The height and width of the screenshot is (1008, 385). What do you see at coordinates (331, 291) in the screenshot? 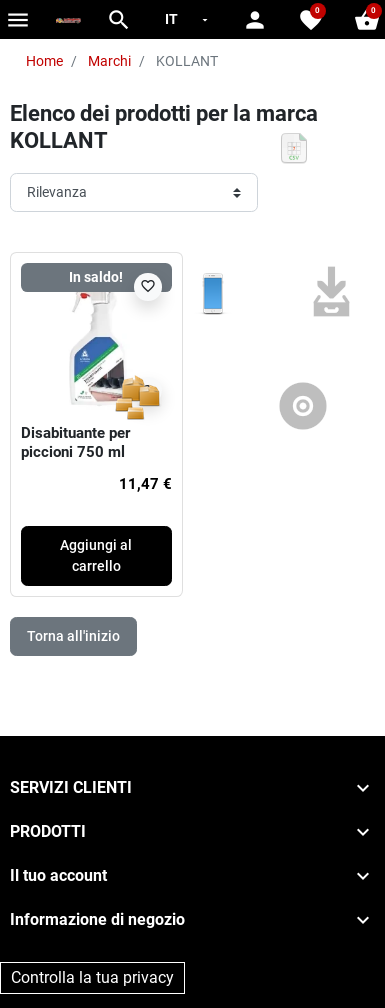
I see `save the current document` at bounding box center [331, 291].